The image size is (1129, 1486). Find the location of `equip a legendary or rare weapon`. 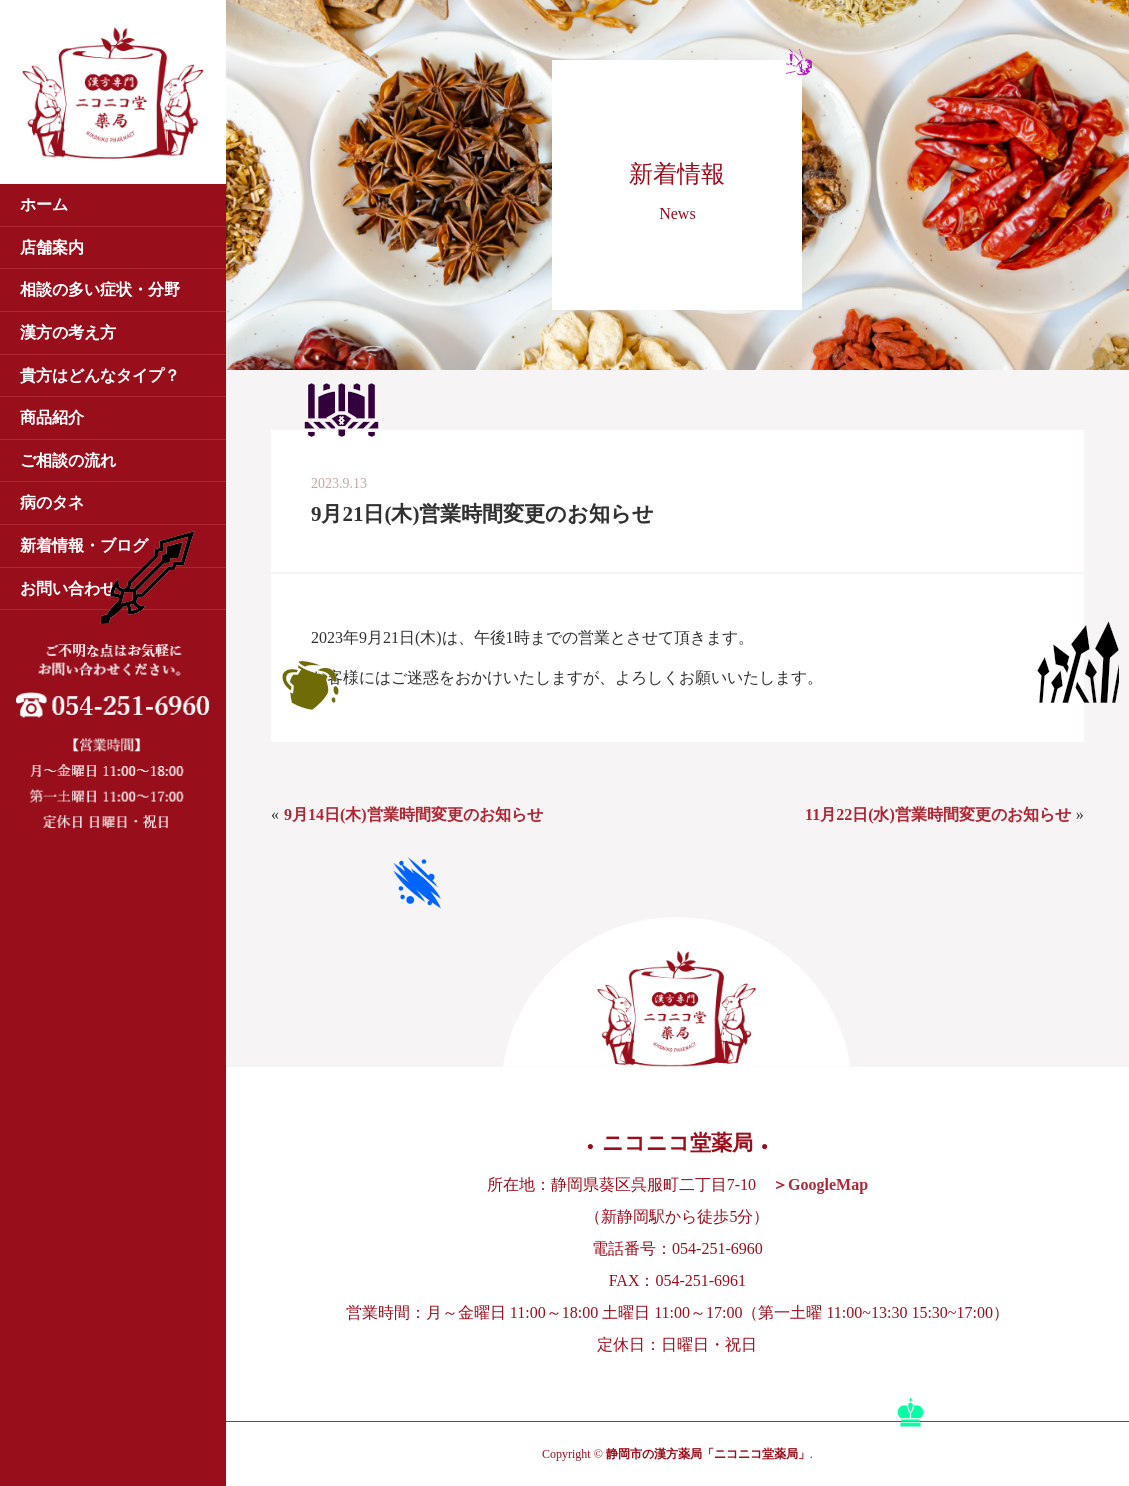

equip a legendary or rare weapon is located at coordinates (147, 577).